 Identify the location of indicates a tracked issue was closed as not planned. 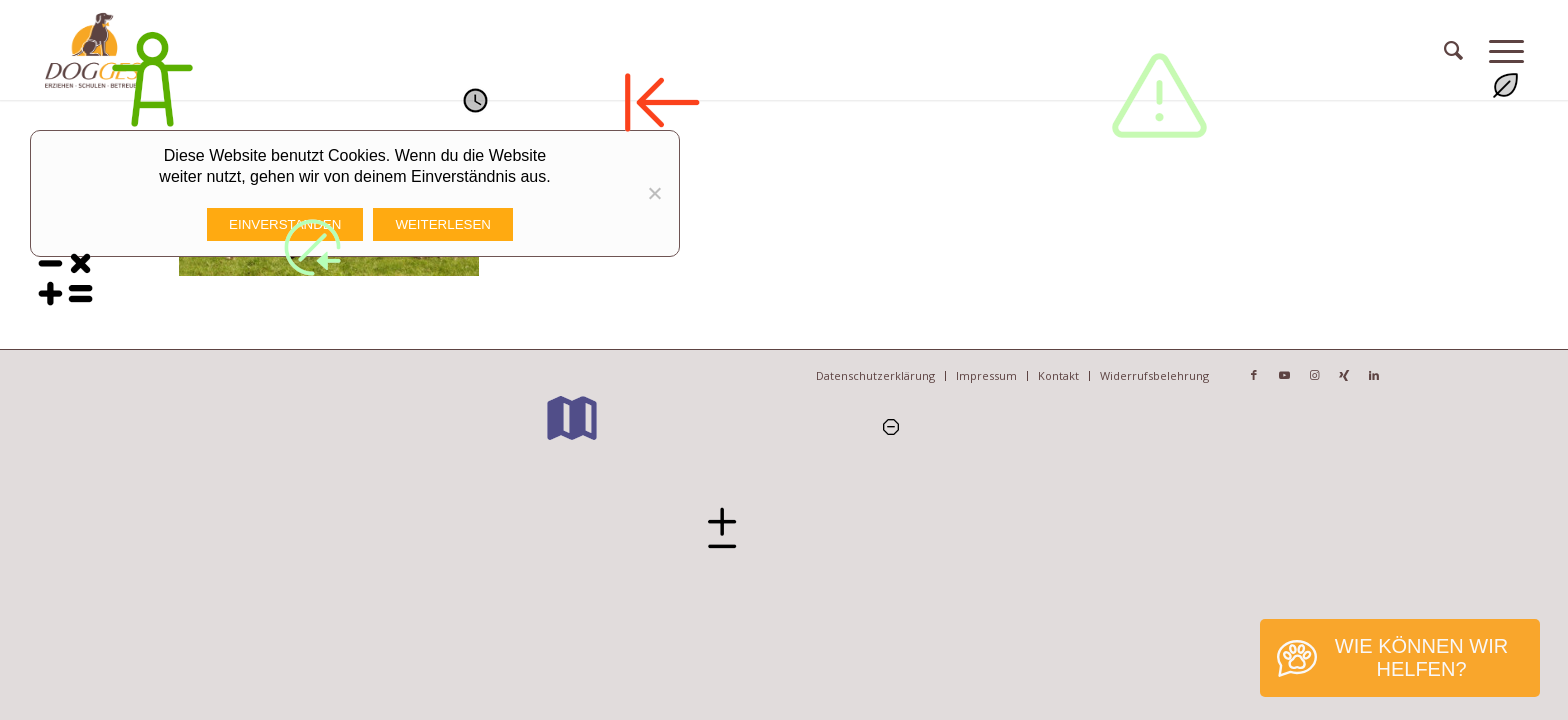
(312, 247).